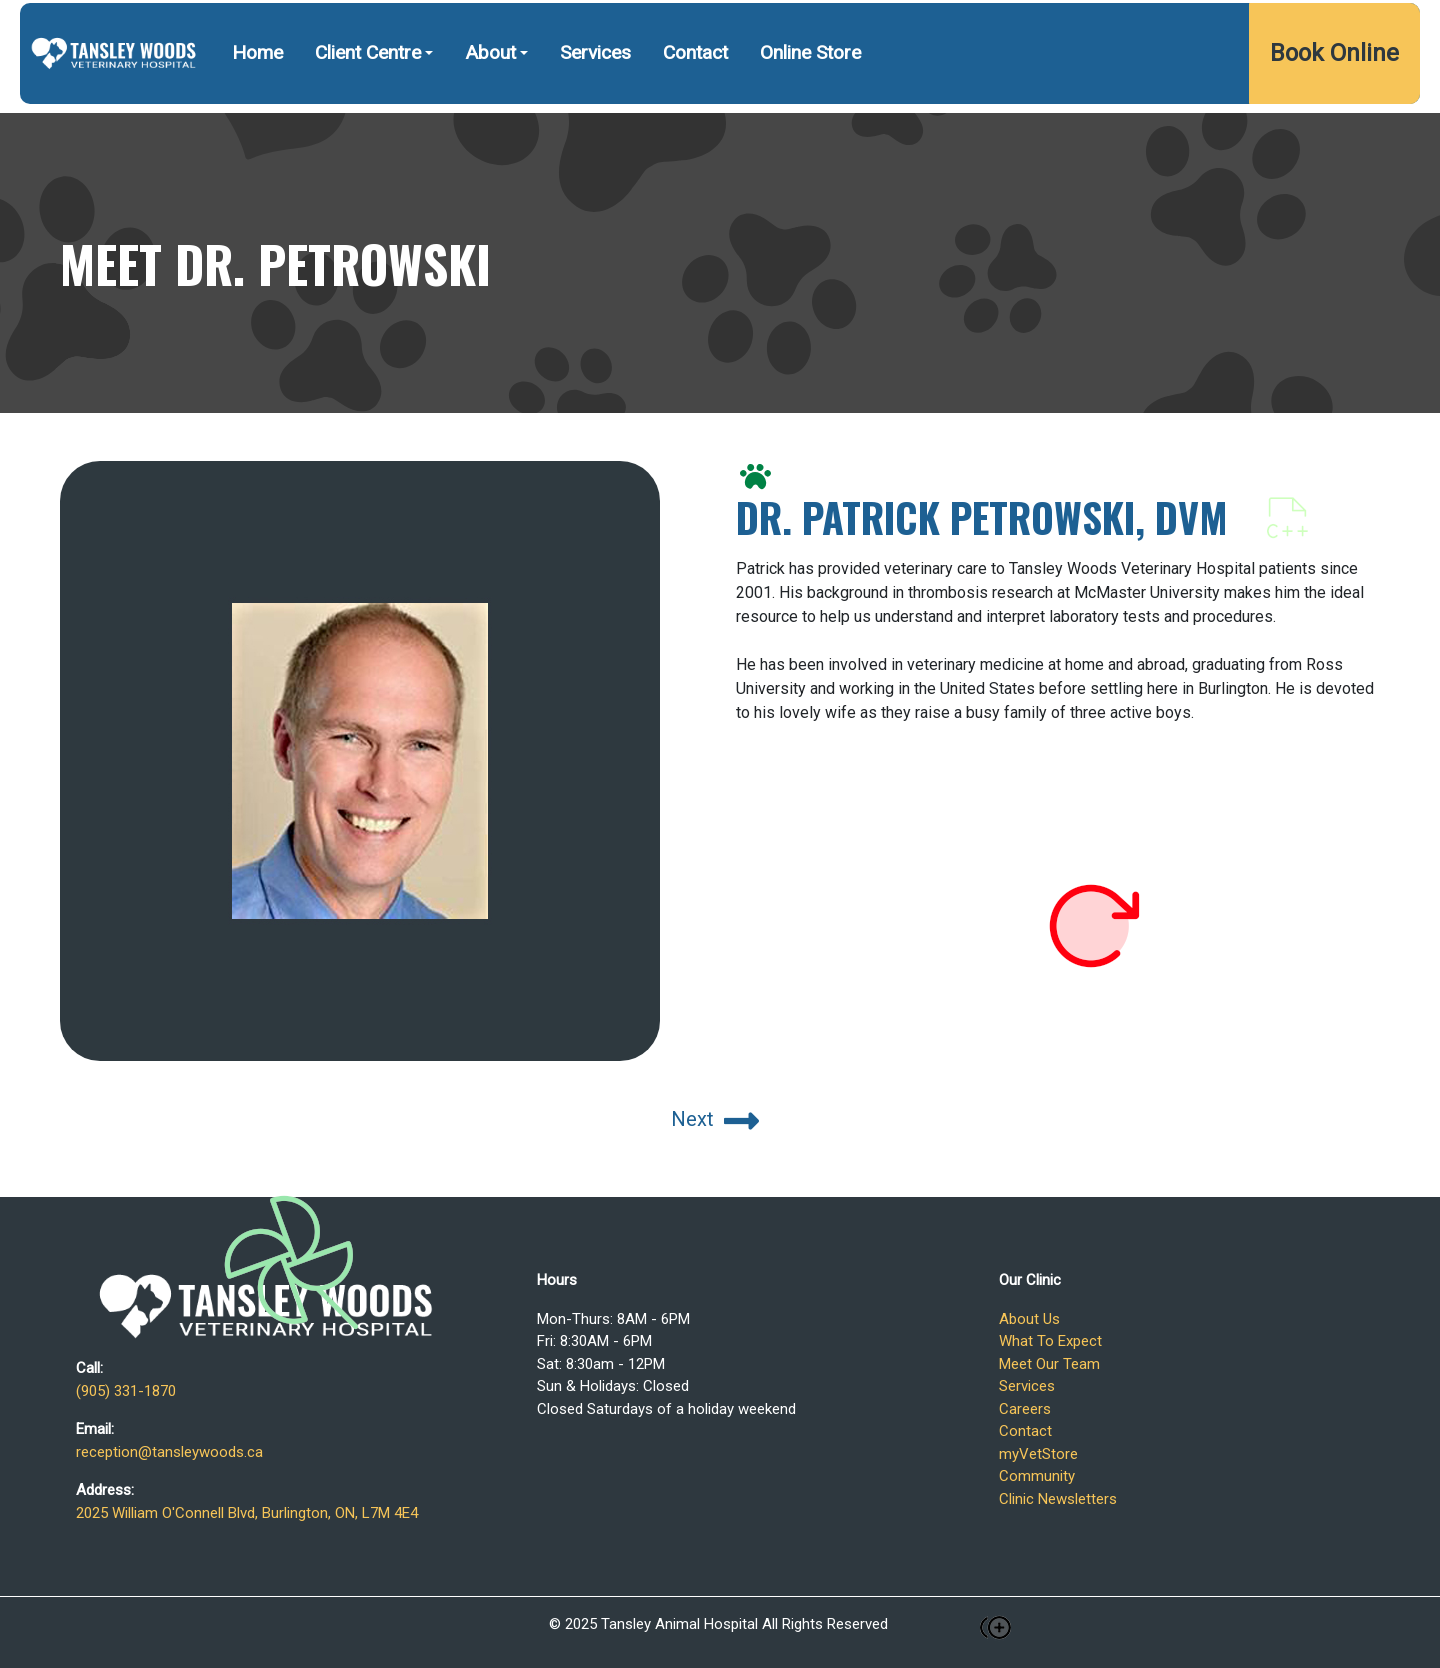  Describe the element at coordinates (294, 1265) in the screenshot. I see `decorative element indicating playfulness or childhood themes` at that location.